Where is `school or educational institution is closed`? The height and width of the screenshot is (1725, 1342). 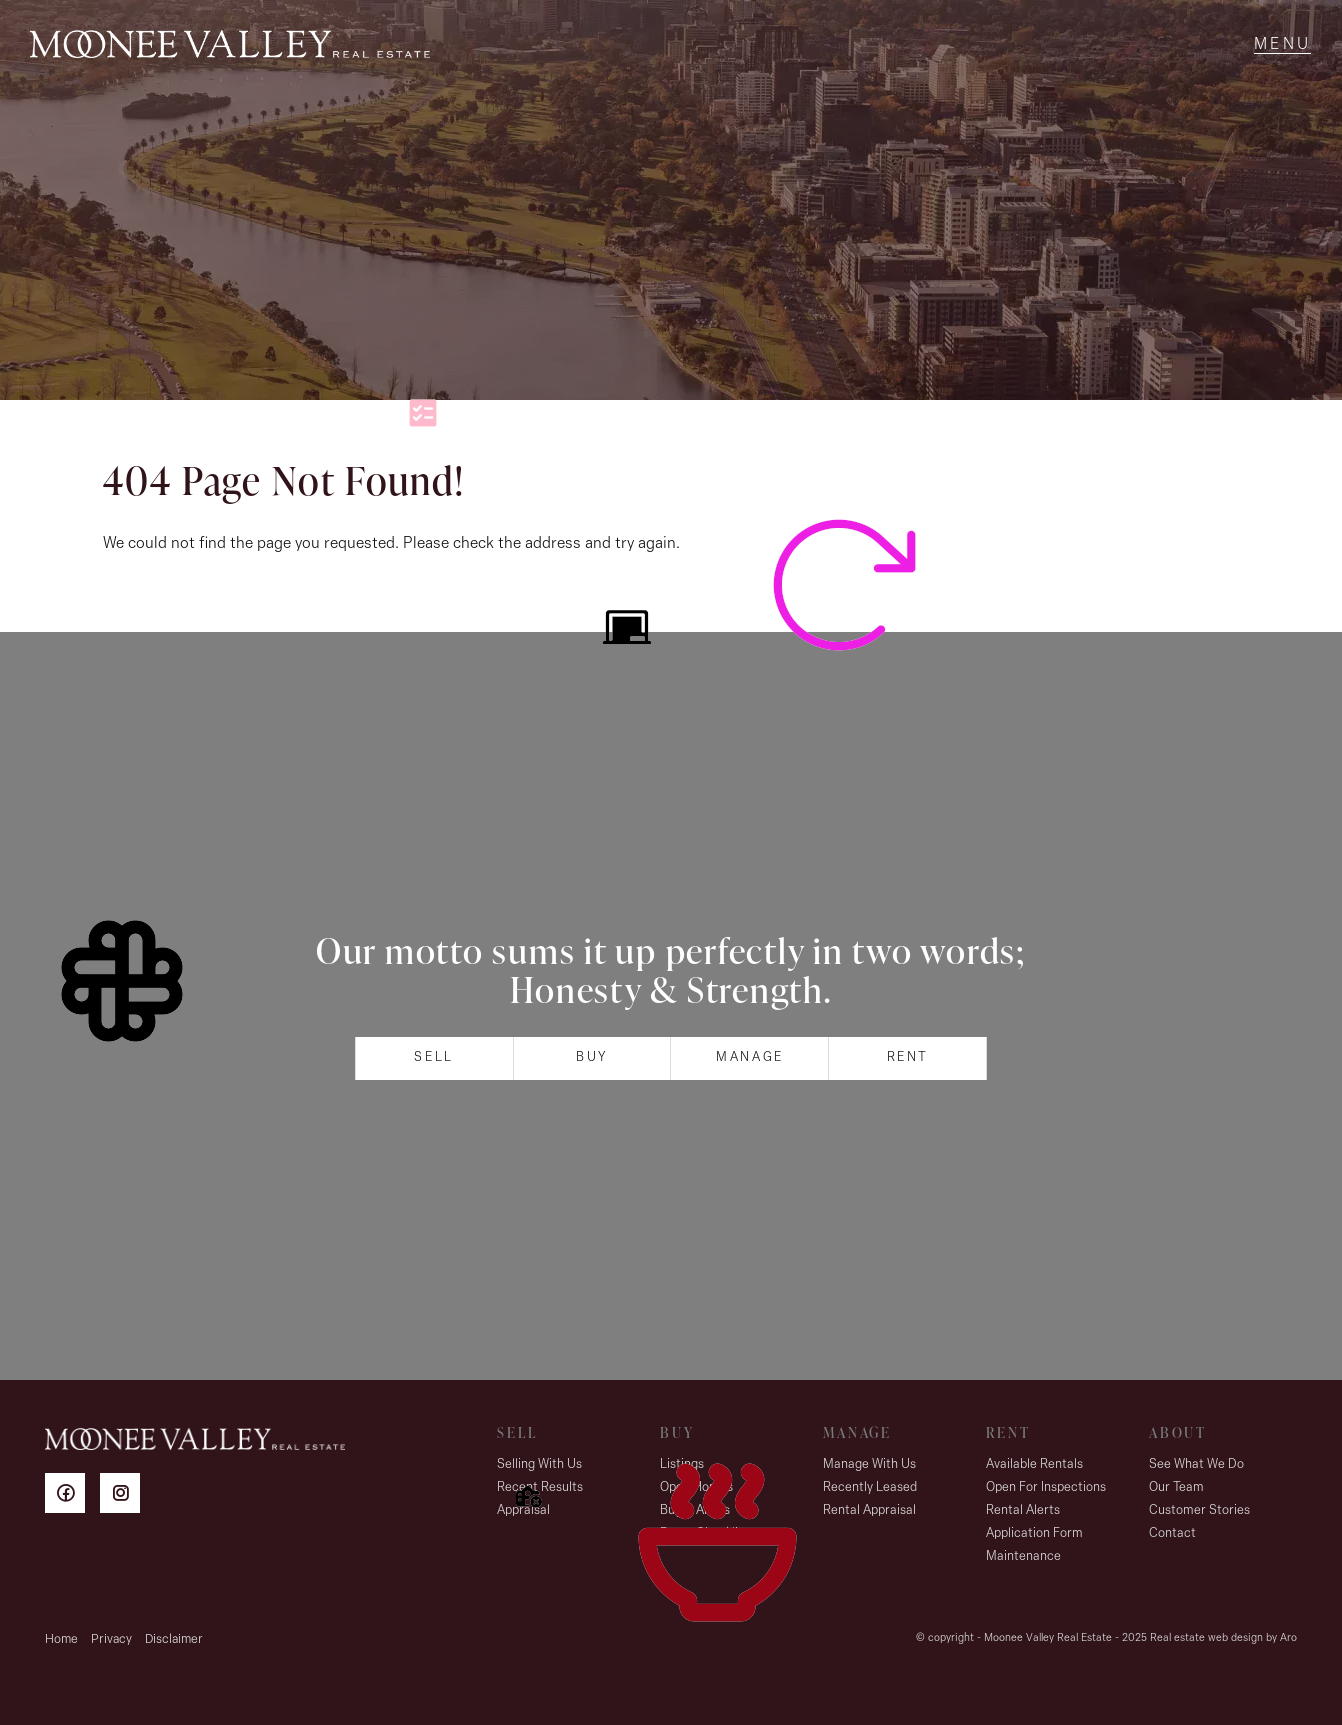 school or educational institution is closed is located at coordinates (529, 1496).